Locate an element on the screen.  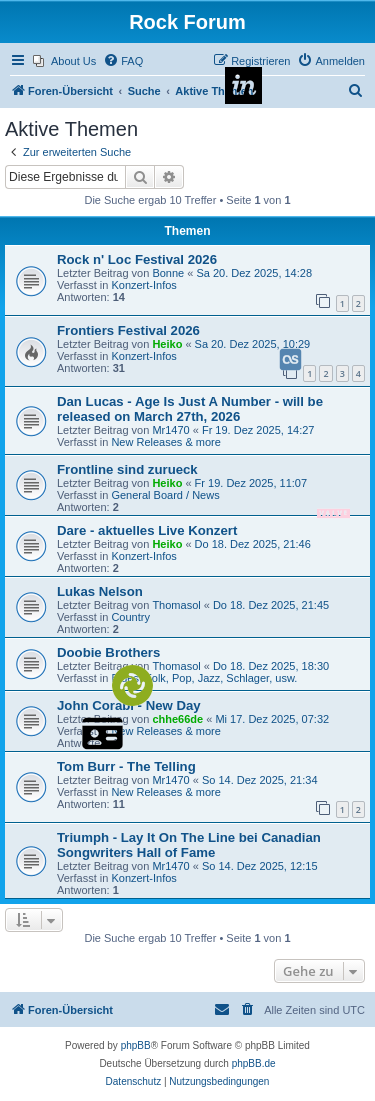
open Last.fm app or profile is located at coordinates (290, 359).